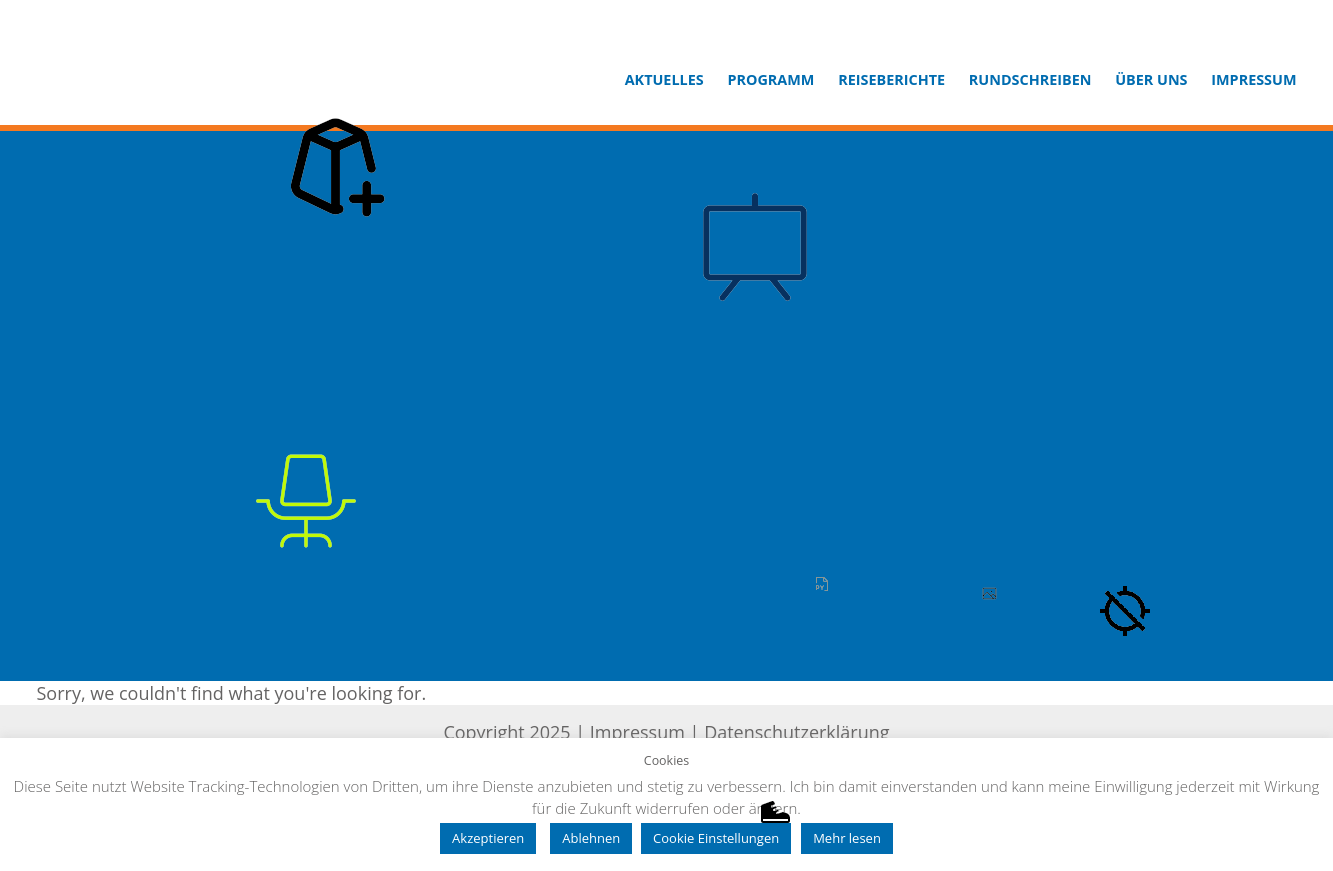  I want to click on add a new 3D object or model, so click(335, 167).